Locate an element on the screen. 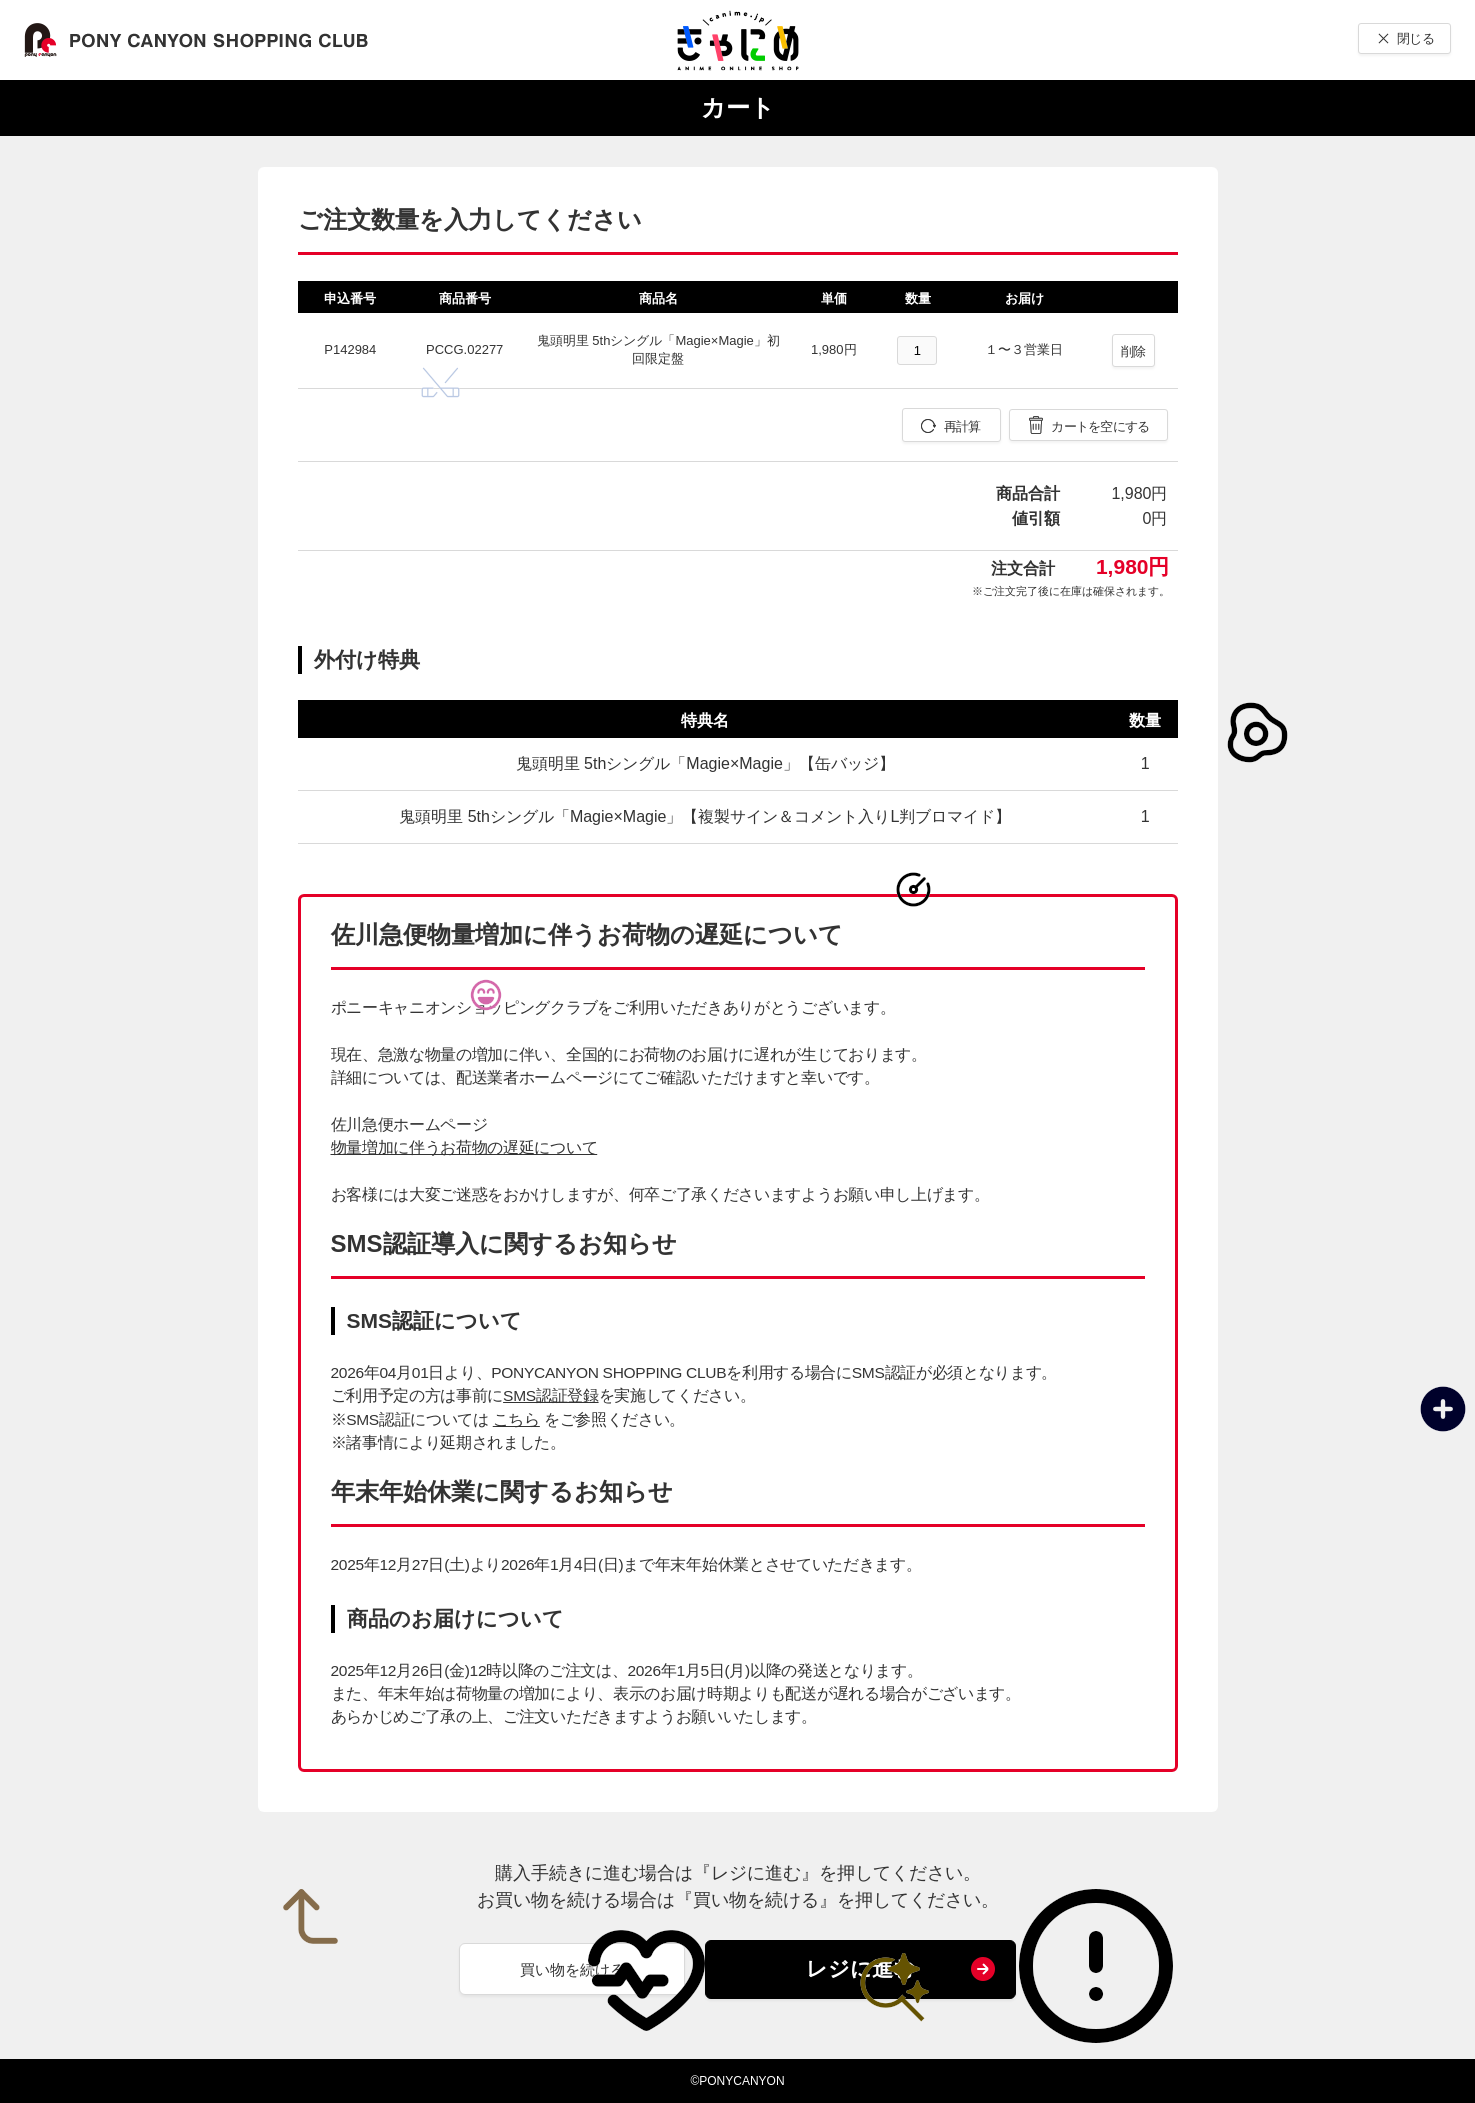 Image resolution: width=1475 pixels, height=2103 pixels. indicates a warning or alert status is located at coordinates (1096, 1966).